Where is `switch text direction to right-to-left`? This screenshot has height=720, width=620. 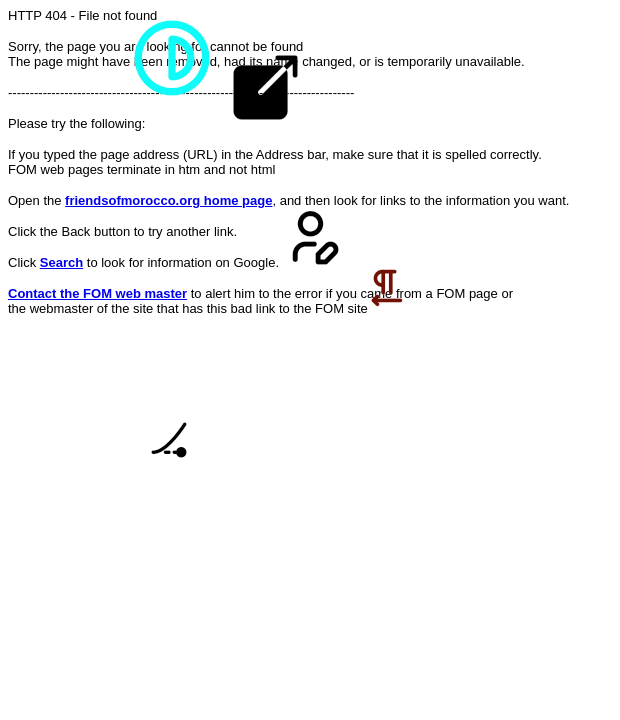
switch text direction to right-to-left is located at coordinates (387, 287).